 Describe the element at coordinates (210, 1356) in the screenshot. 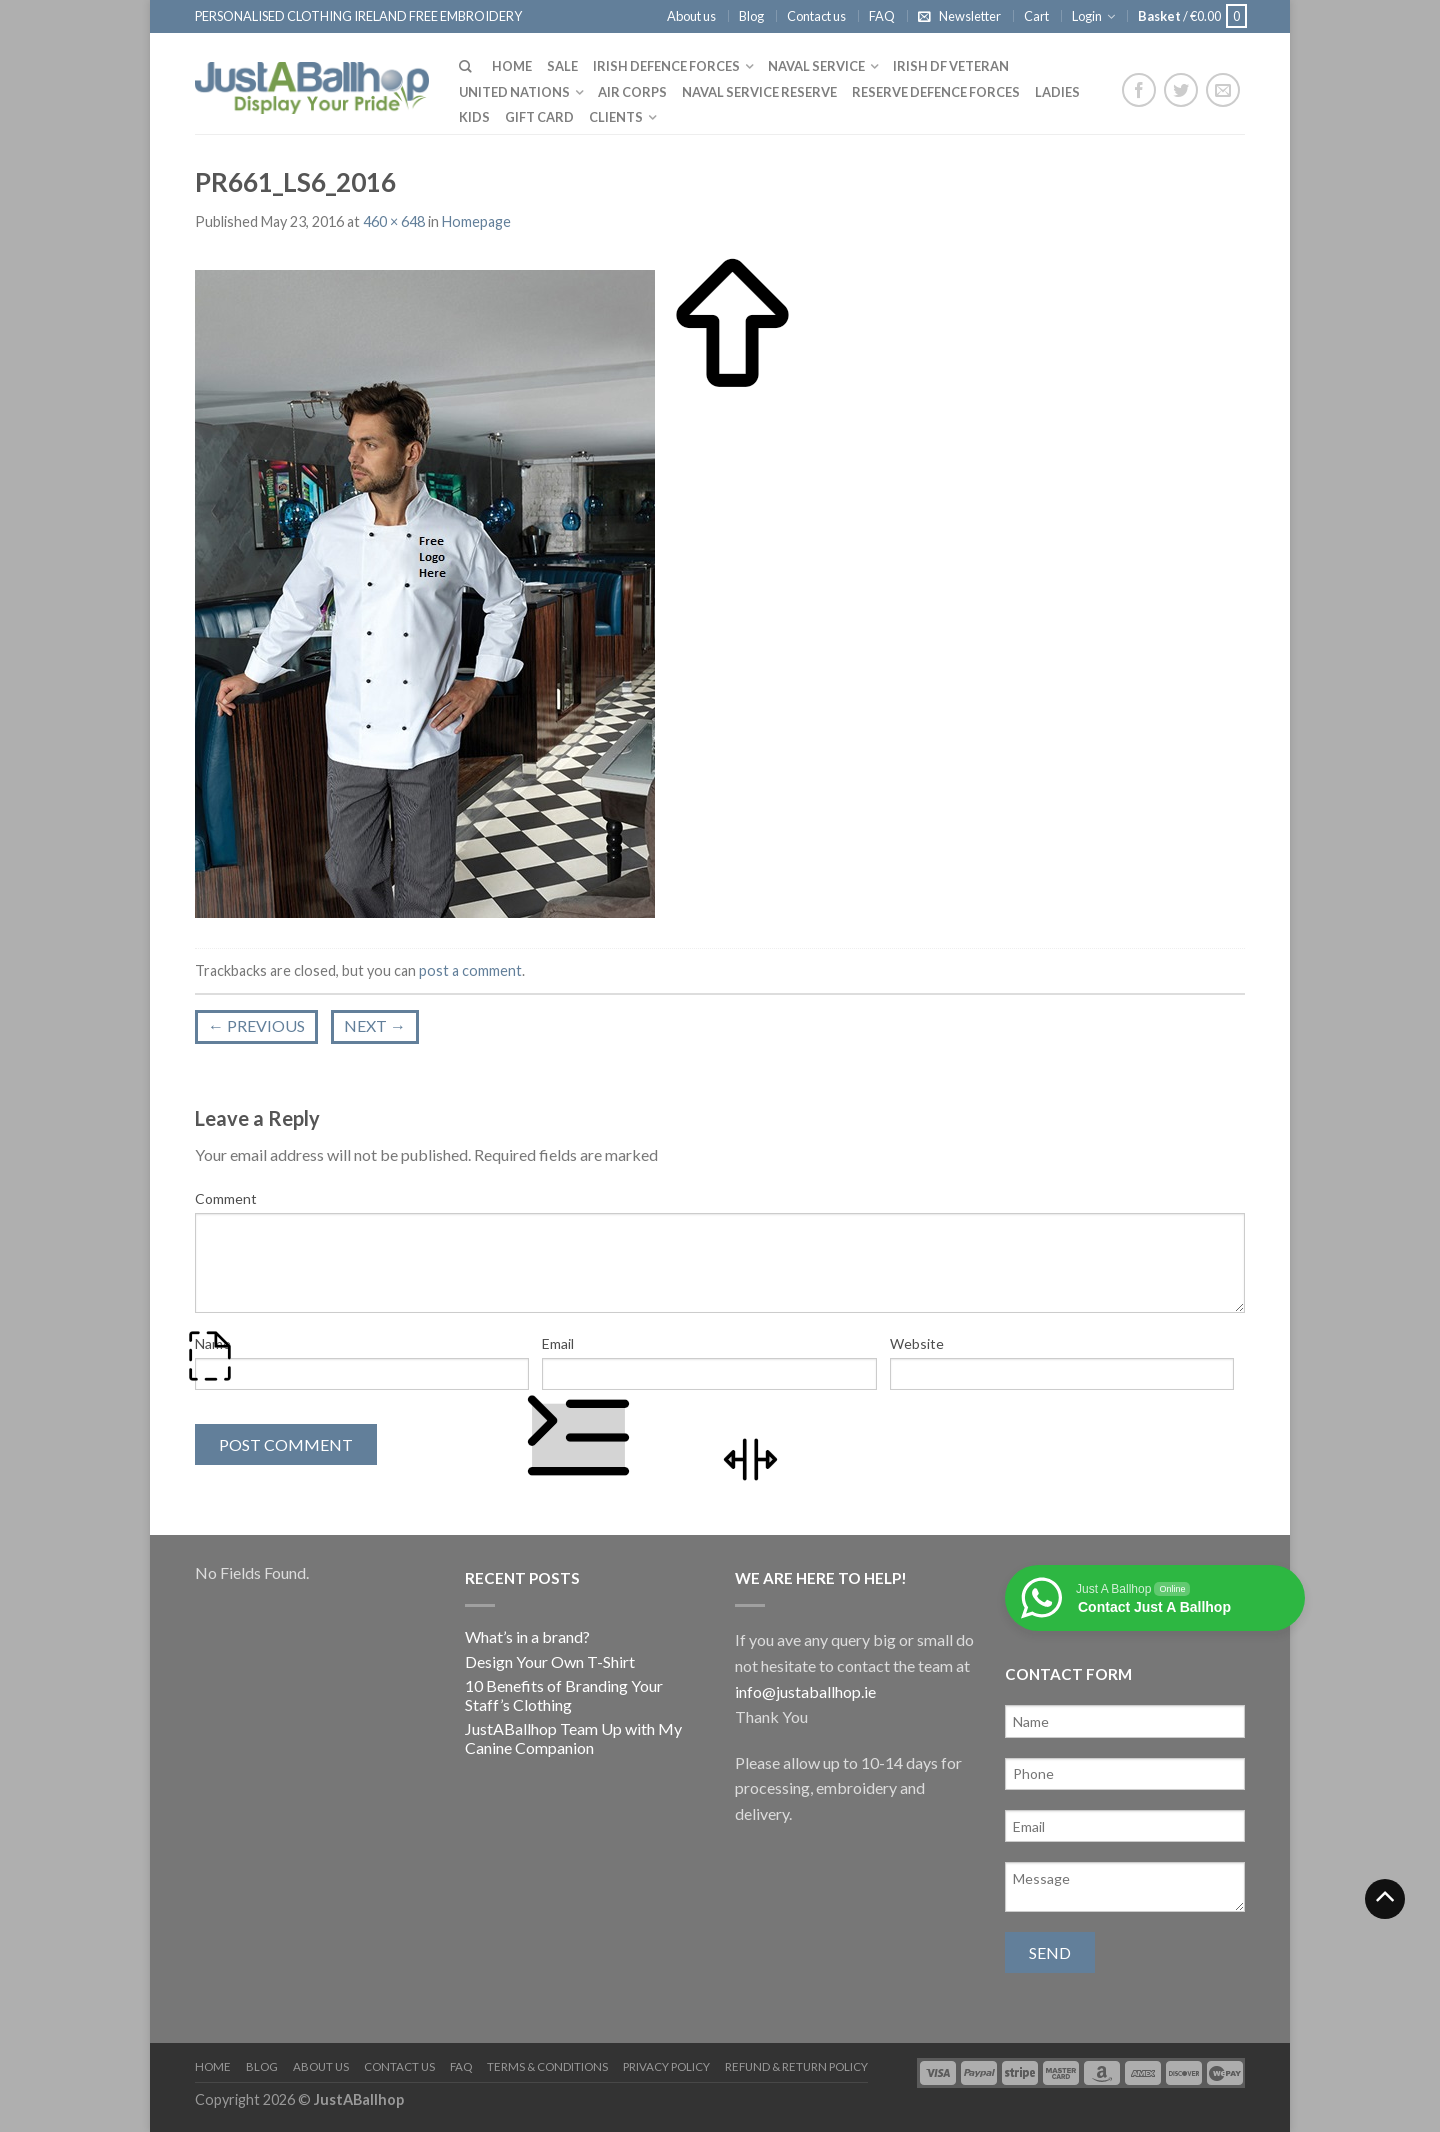

I see `a placeholder for a file not yet uploaded` at that location.